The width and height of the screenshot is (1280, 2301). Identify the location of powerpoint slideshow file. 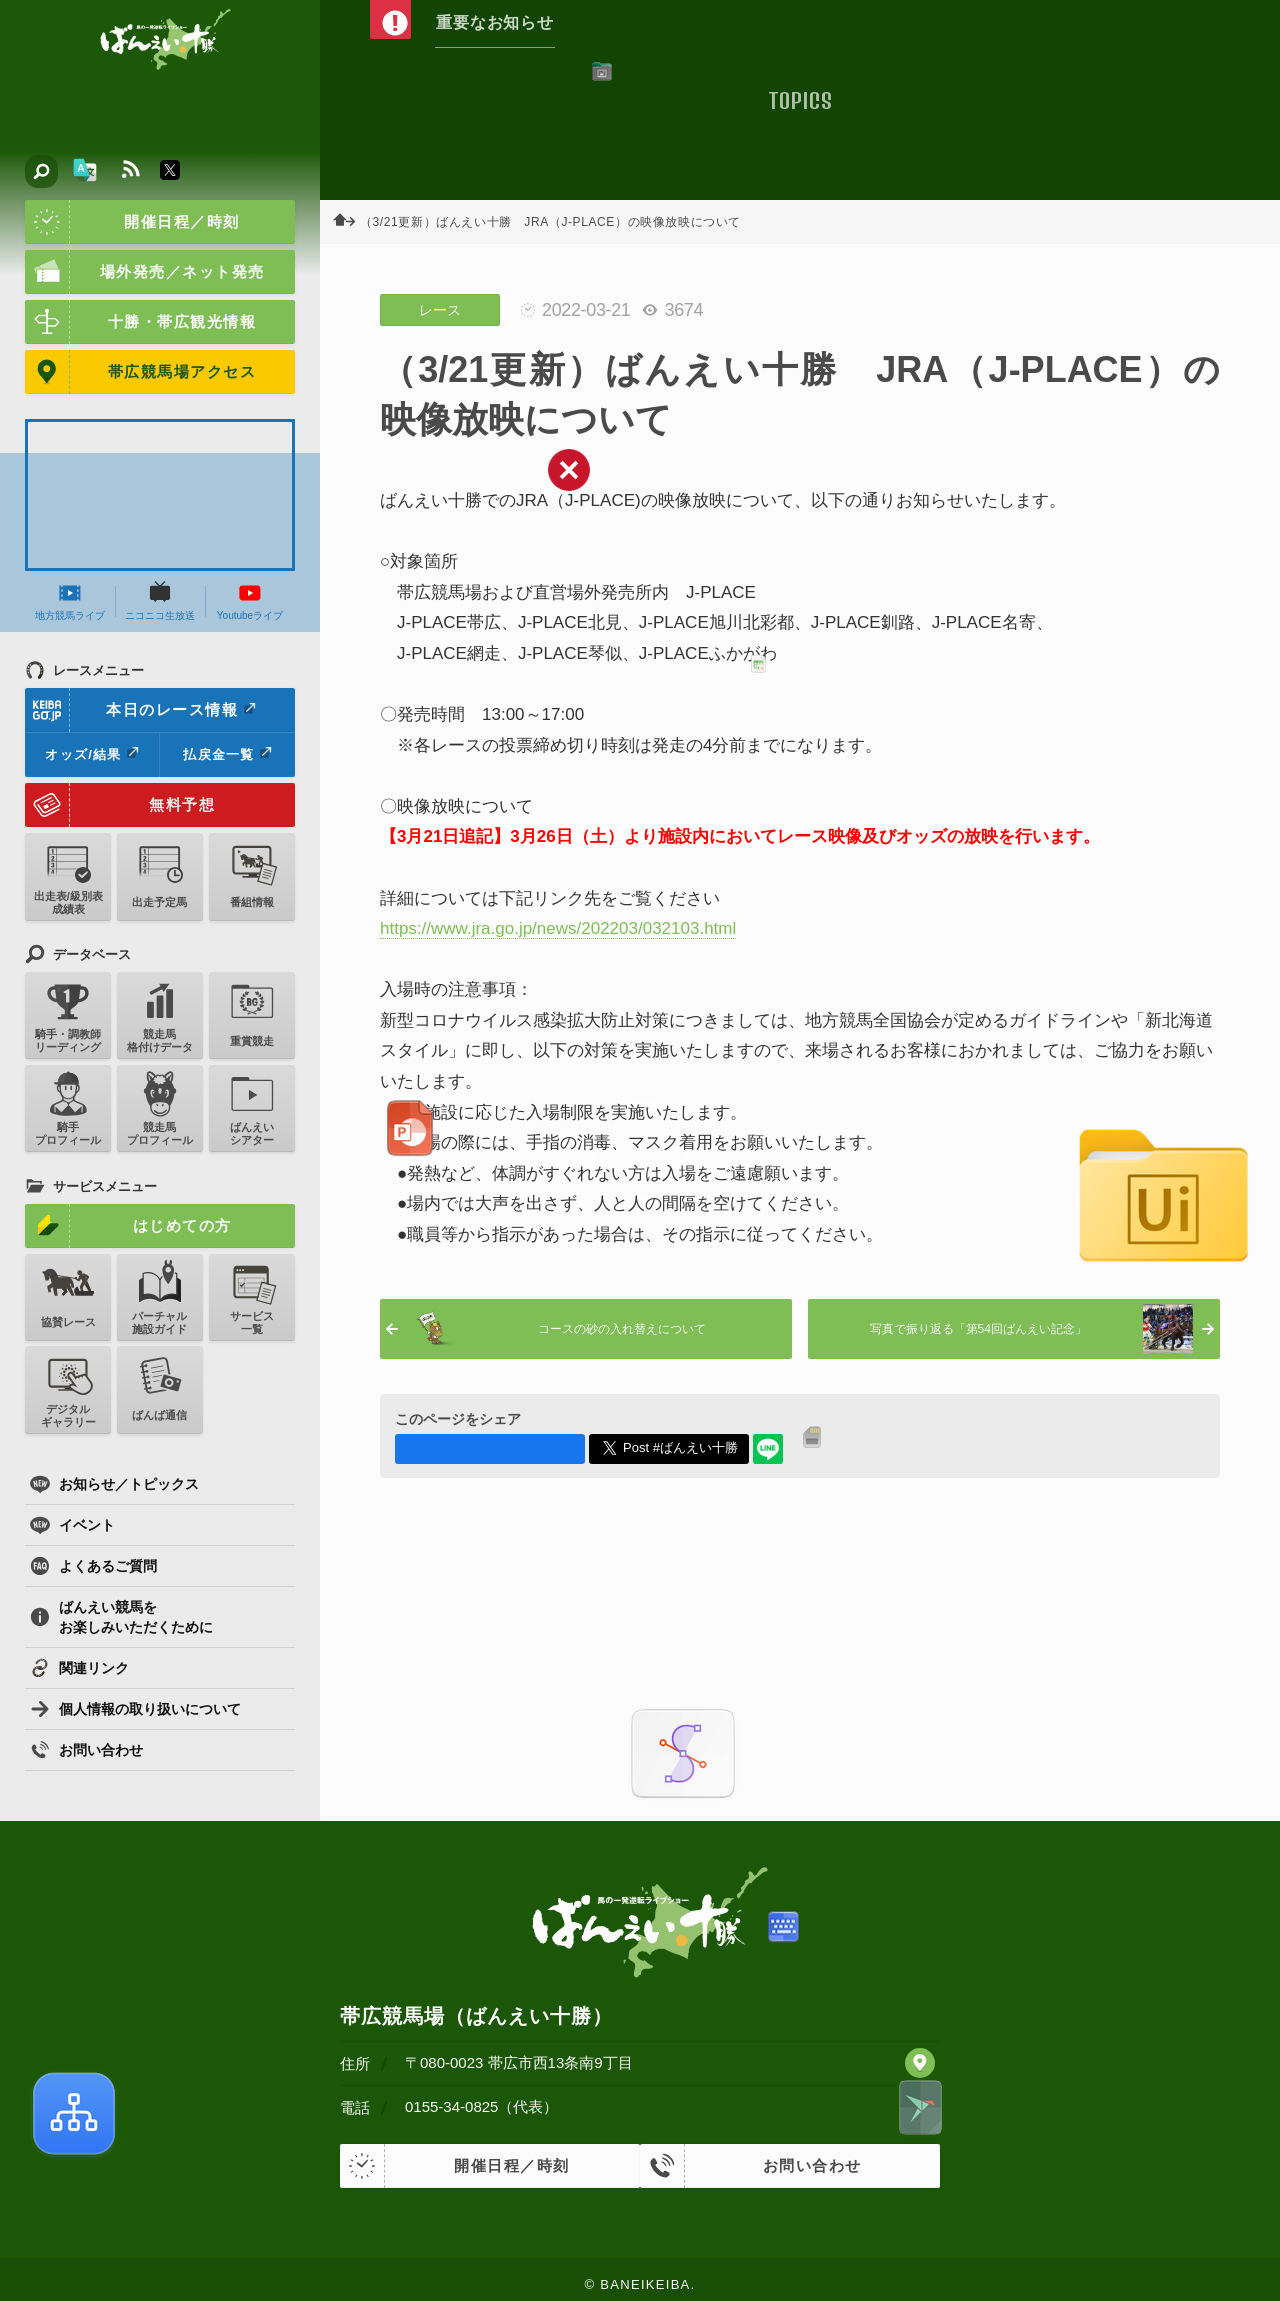
(410, 1128).